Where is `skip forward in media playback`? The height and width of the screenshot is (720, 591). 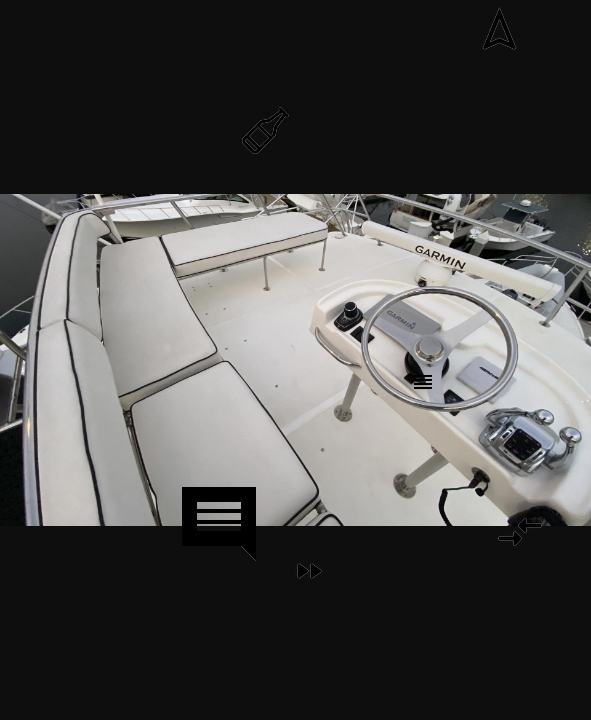
skip forward in media playback is located at coordinates (309, 571).